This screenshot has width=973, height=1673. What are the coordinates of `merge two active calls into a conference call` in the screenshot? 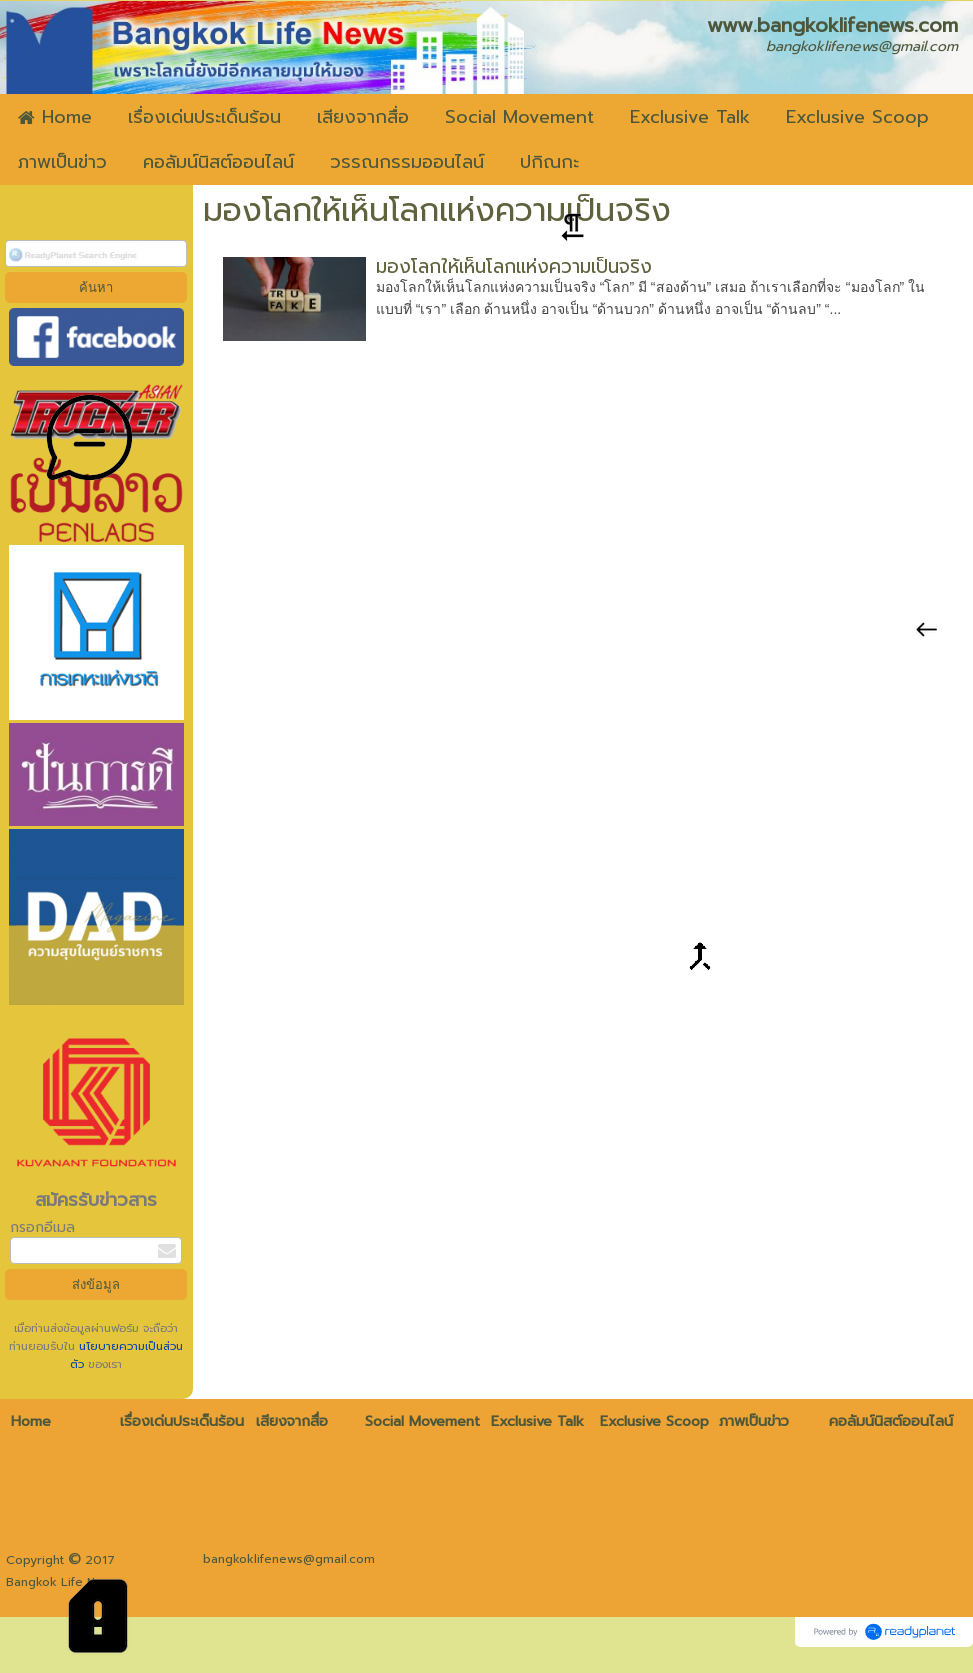 It's located at (700, 956).